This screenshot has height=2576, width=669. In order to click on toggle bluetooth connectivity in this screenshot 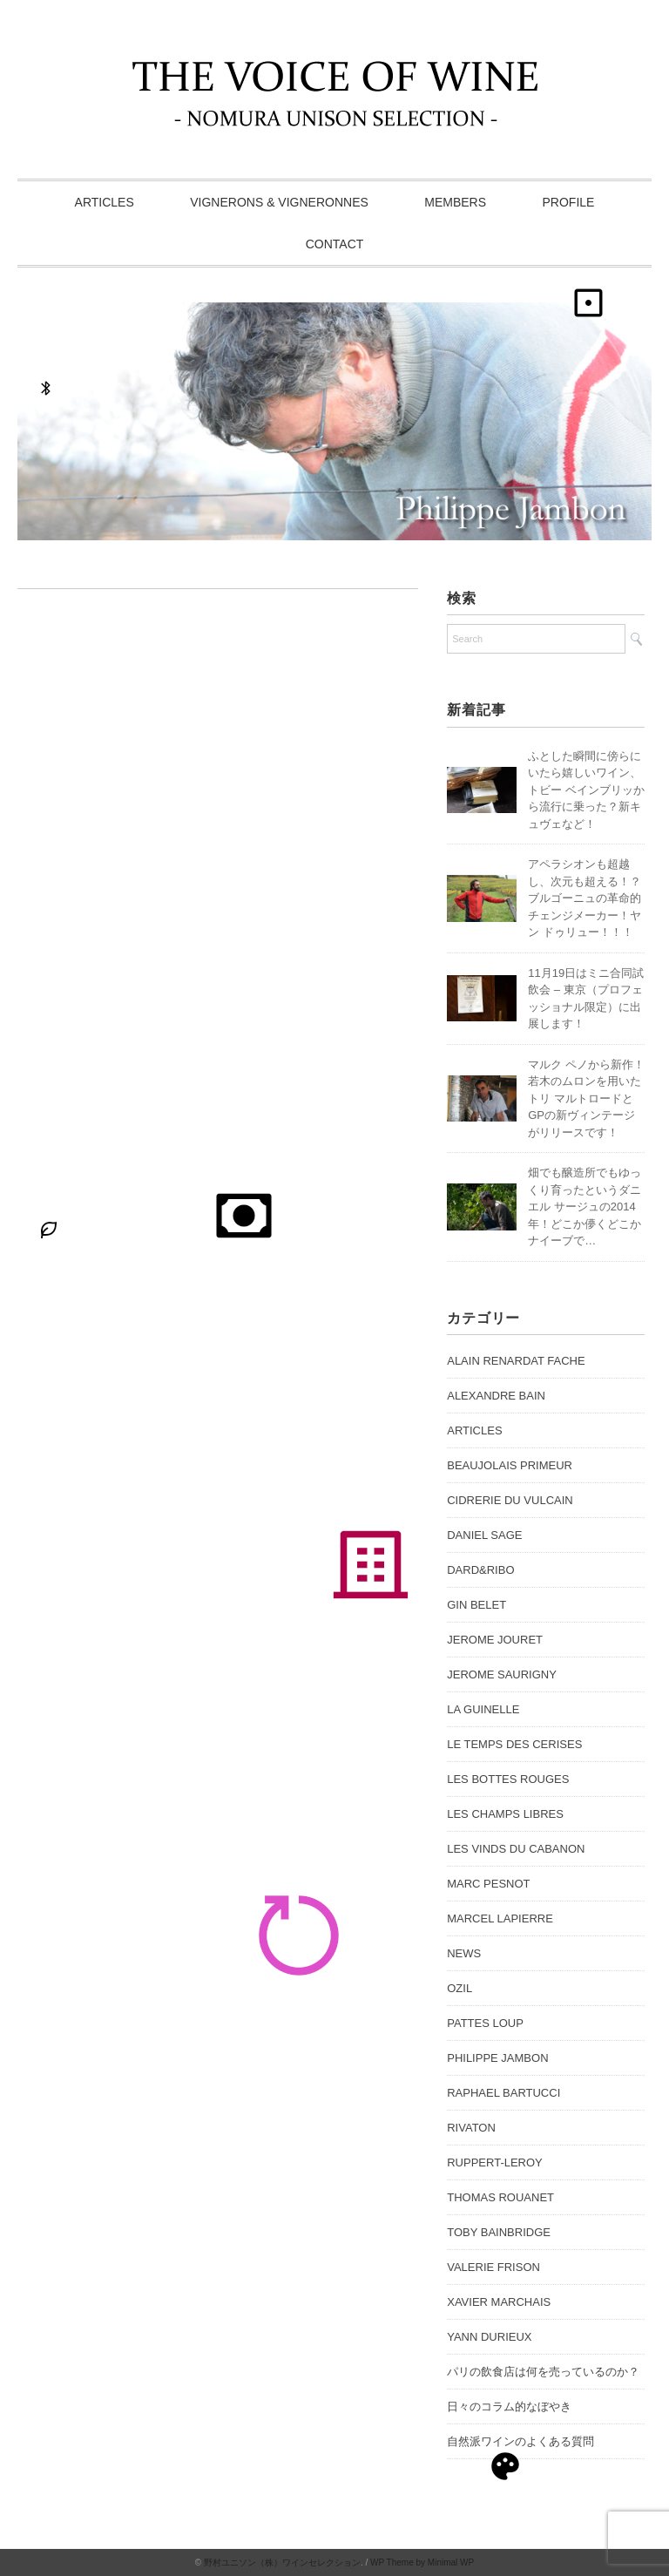, I will do `click(45, 388)`.